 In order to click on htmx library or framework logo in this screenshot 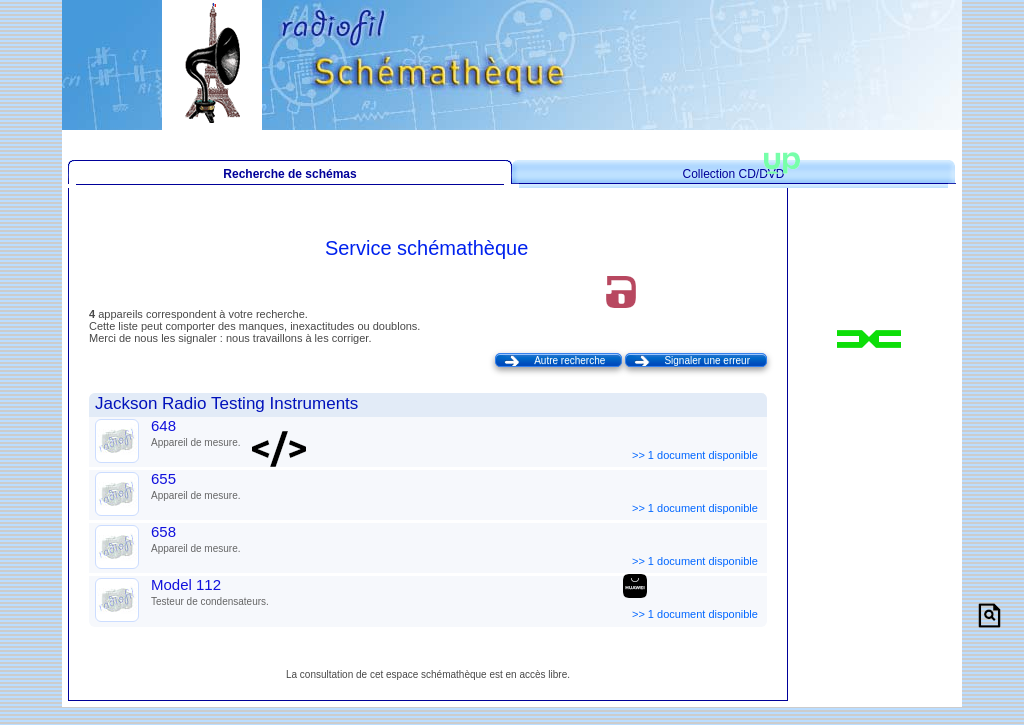, I will do `click(279, 449)`.